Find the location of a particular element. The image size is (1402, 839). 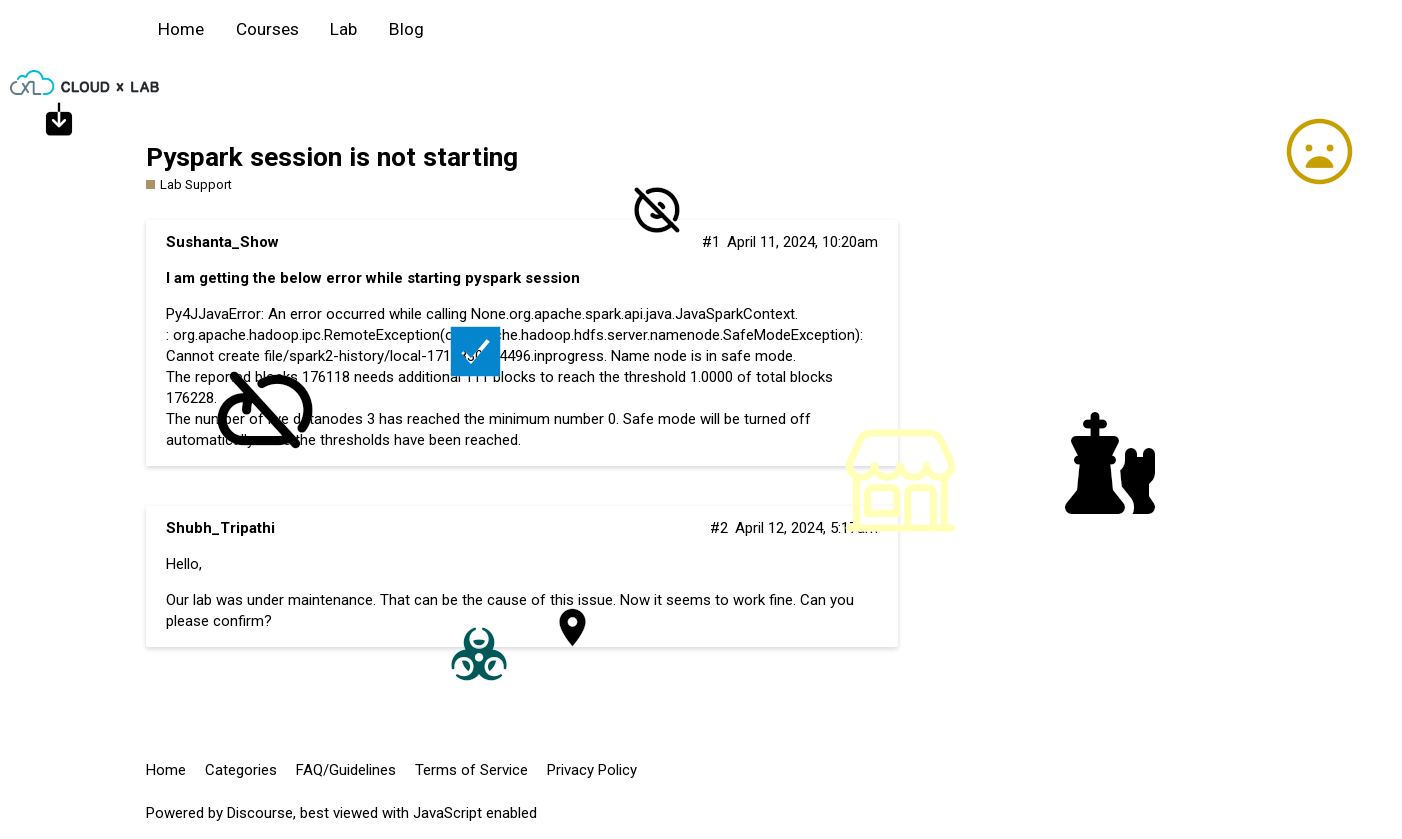

play chess game is located at coordinates (1107, 466).